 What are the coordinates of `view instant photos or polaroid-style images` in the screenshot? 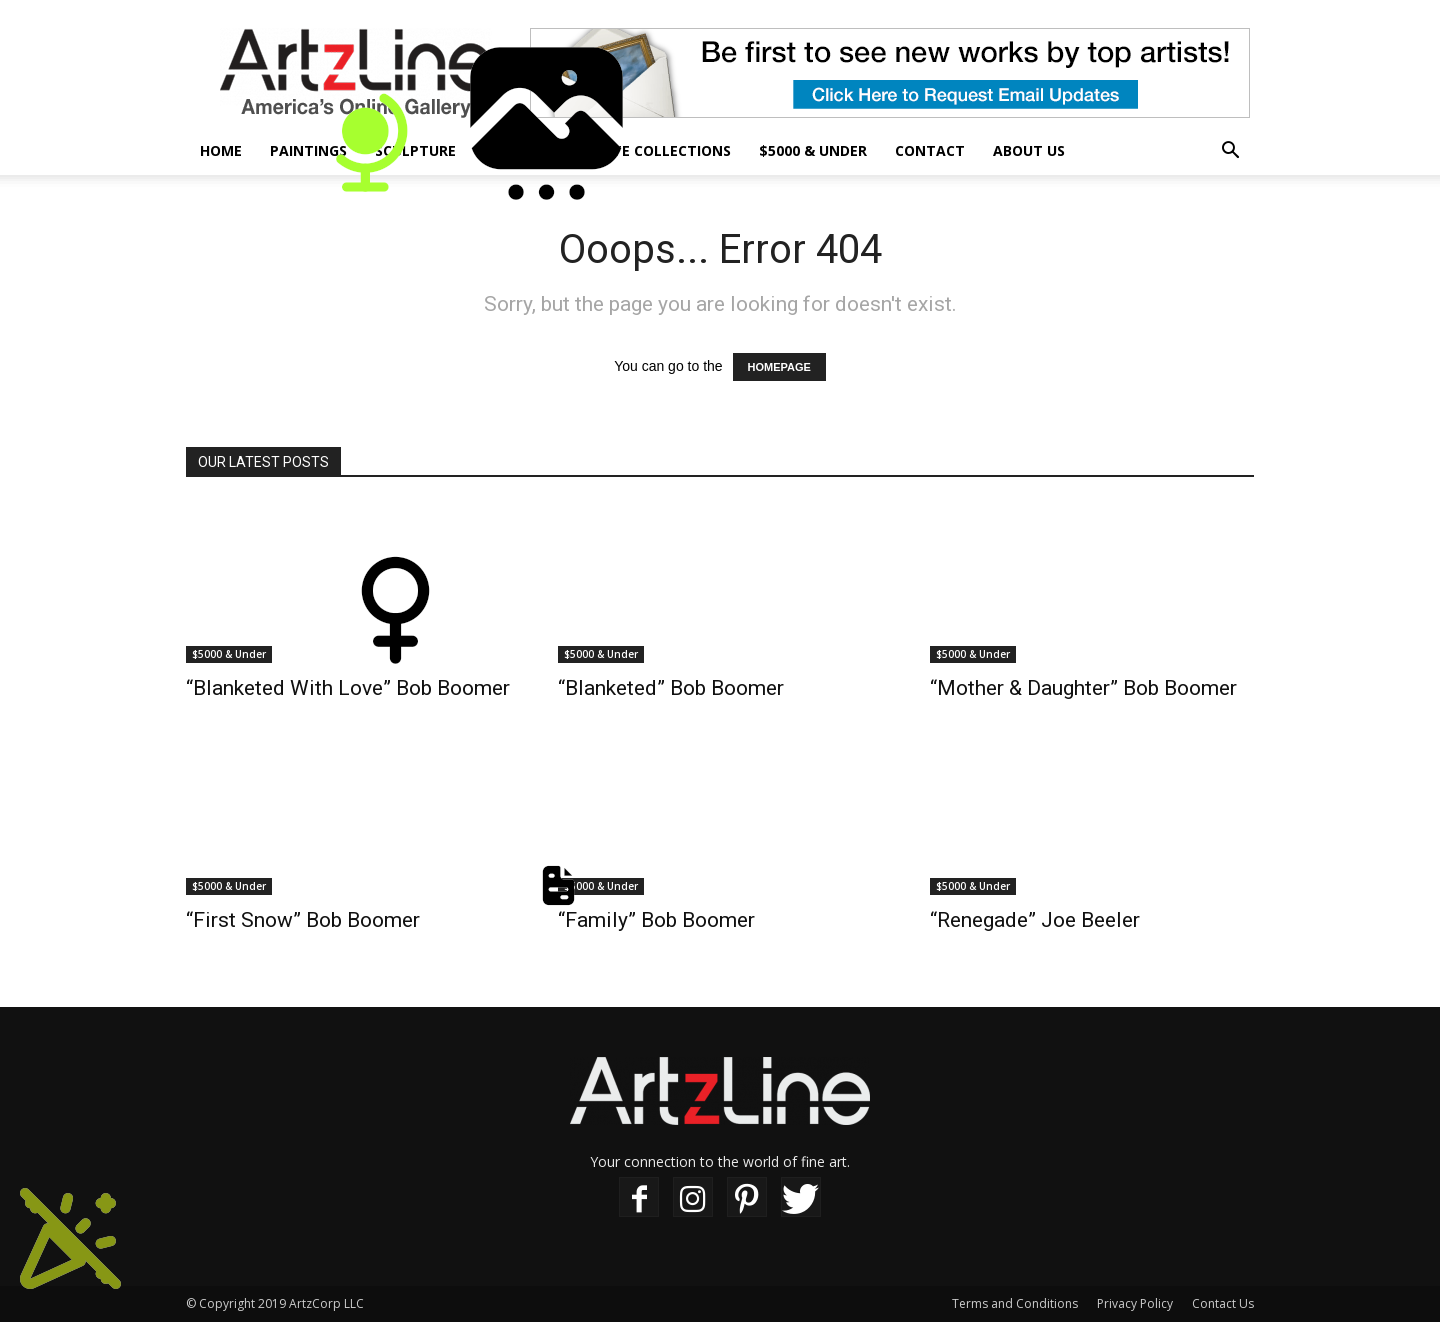 It's located at (546, 123).